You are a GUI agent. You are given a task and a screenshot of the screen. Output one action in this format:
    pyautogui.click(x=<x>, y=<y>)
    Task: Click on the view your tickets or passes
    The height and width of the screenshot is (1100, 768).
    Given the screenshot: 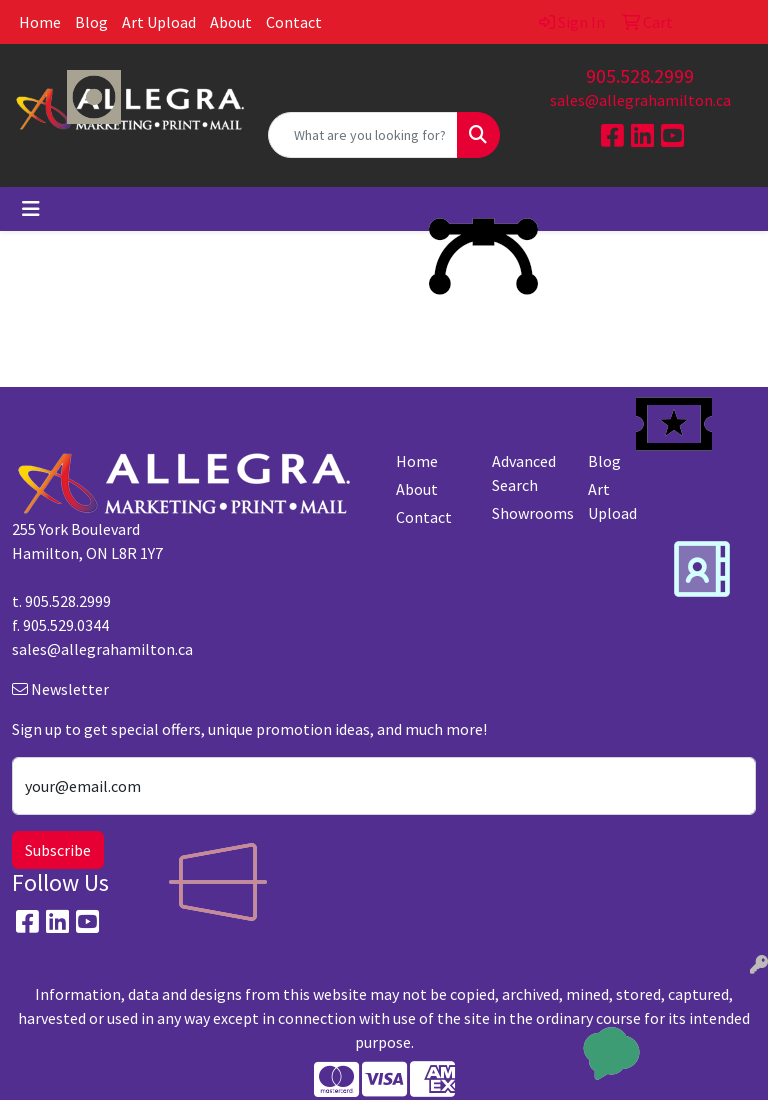 What is the action you would take?
    pyautogui.click(x=674, y=424)
    